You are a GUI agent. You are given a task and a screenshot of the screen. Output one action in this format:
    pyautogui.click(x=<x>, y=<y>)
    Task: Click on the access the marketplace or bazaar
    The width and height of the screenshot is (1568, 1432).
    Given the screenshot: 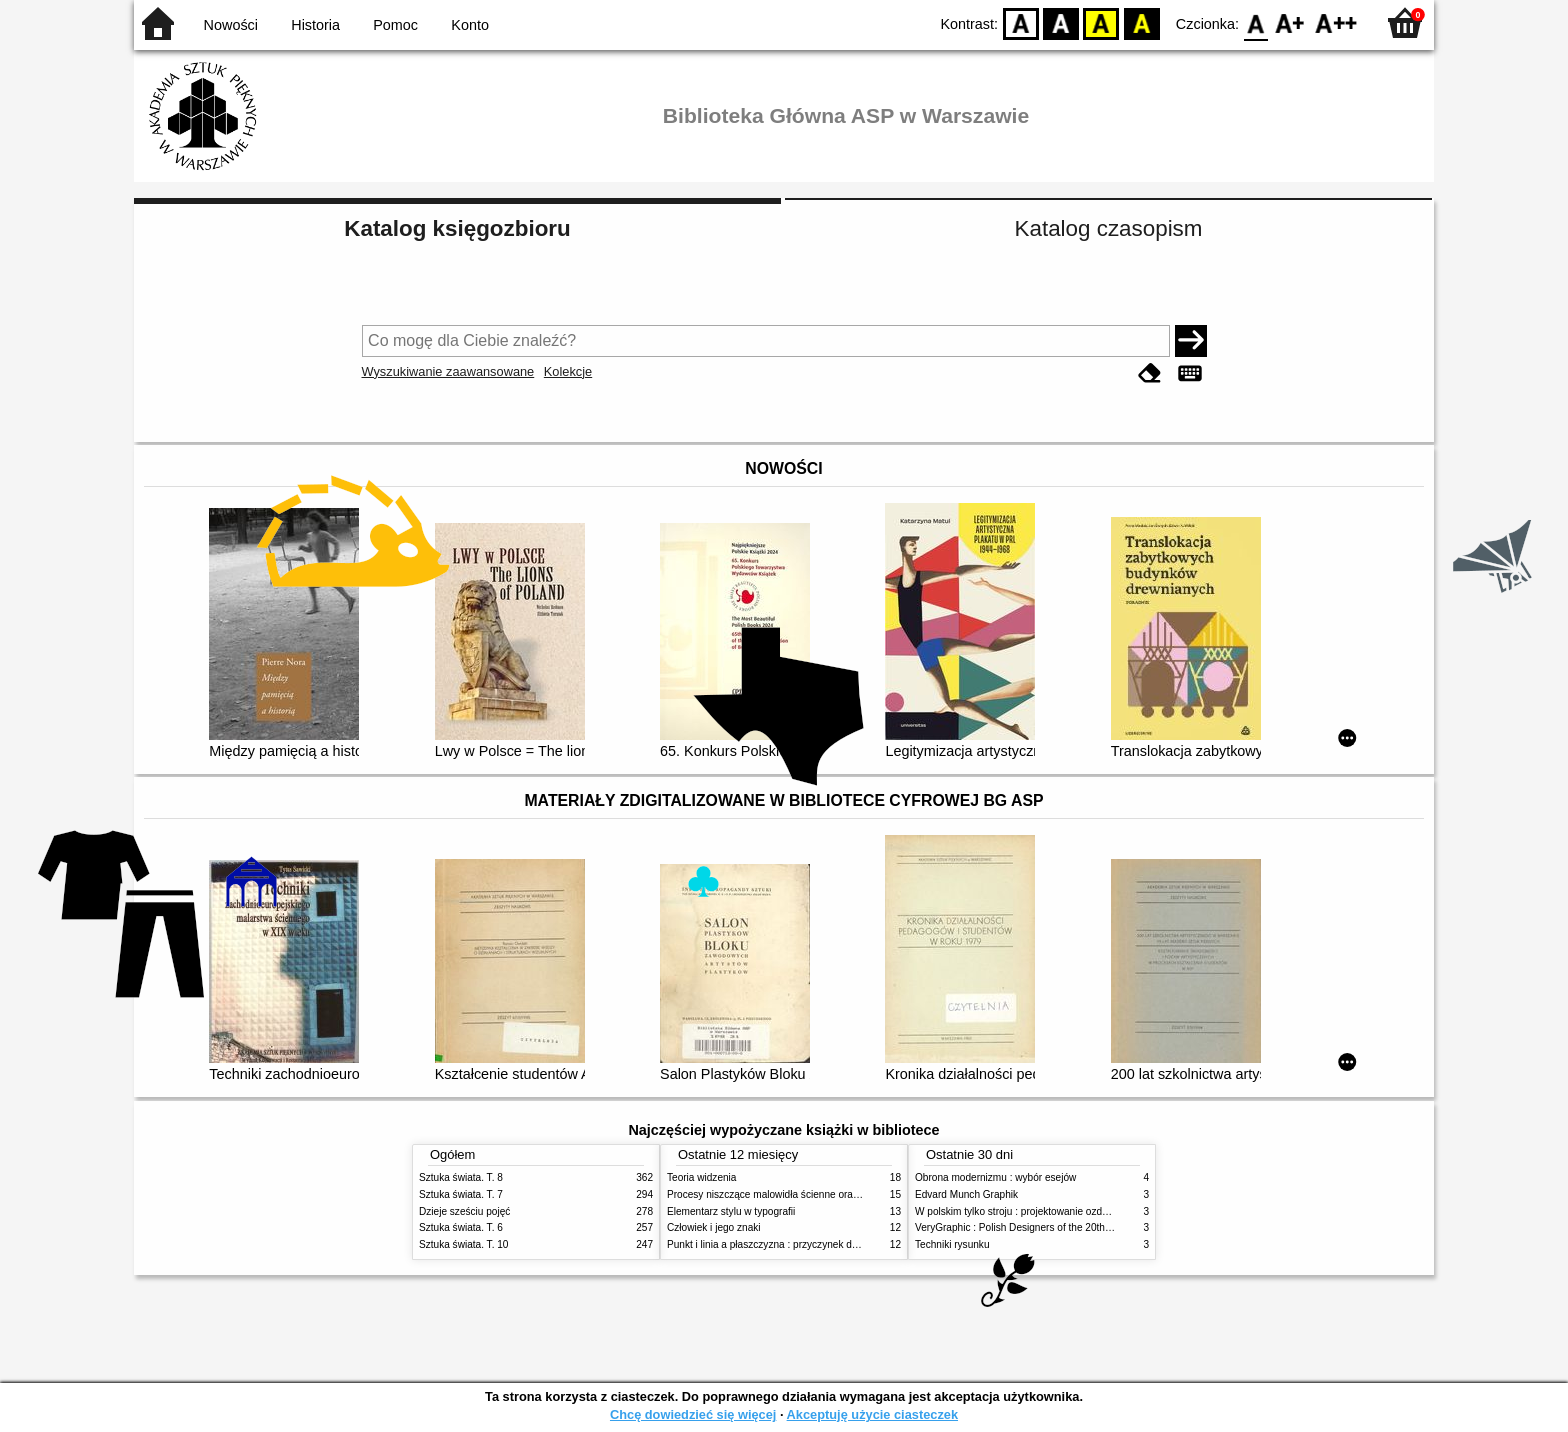 What is the action you would take?
    pyautogui.click(x=251, y=881)
    